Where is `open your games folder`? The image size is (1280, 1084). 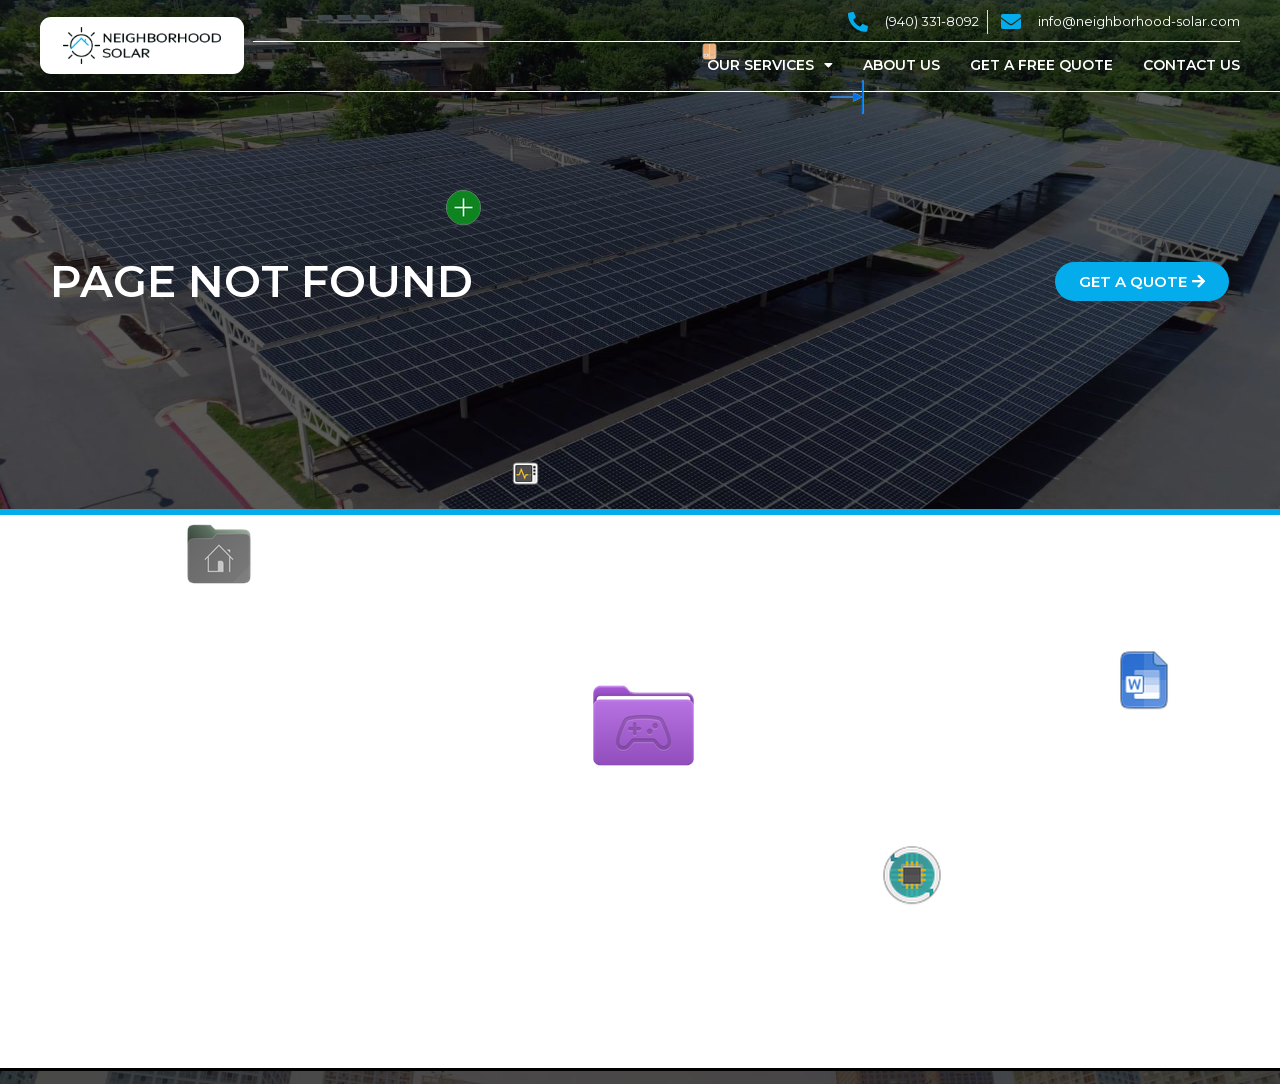 open your games folder is located at coordinates (643, 725).